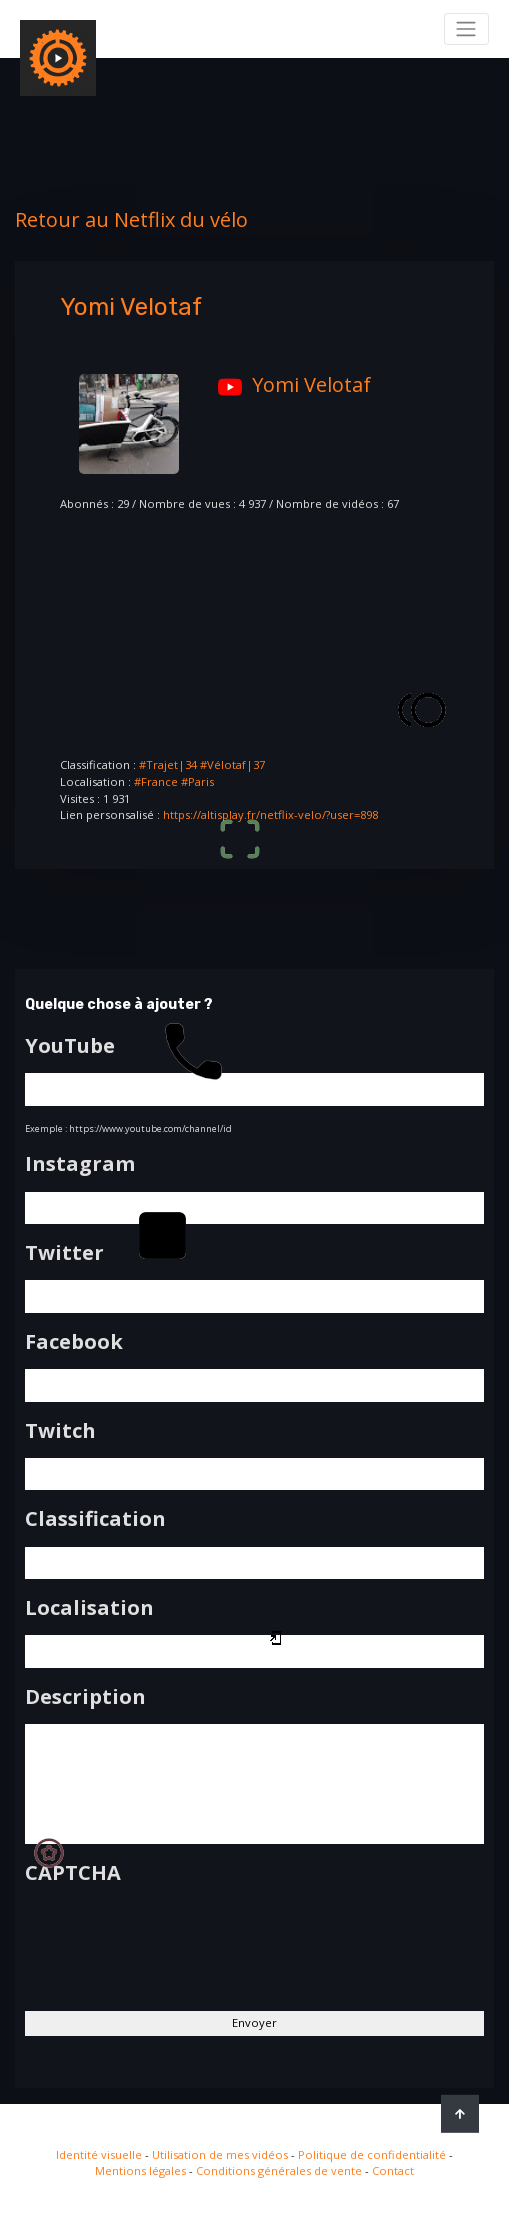 The image size is (509, 2223). Describe the element at coordinates (240, 839) in the screenshot. I see `scan a document or QR code` at that location.